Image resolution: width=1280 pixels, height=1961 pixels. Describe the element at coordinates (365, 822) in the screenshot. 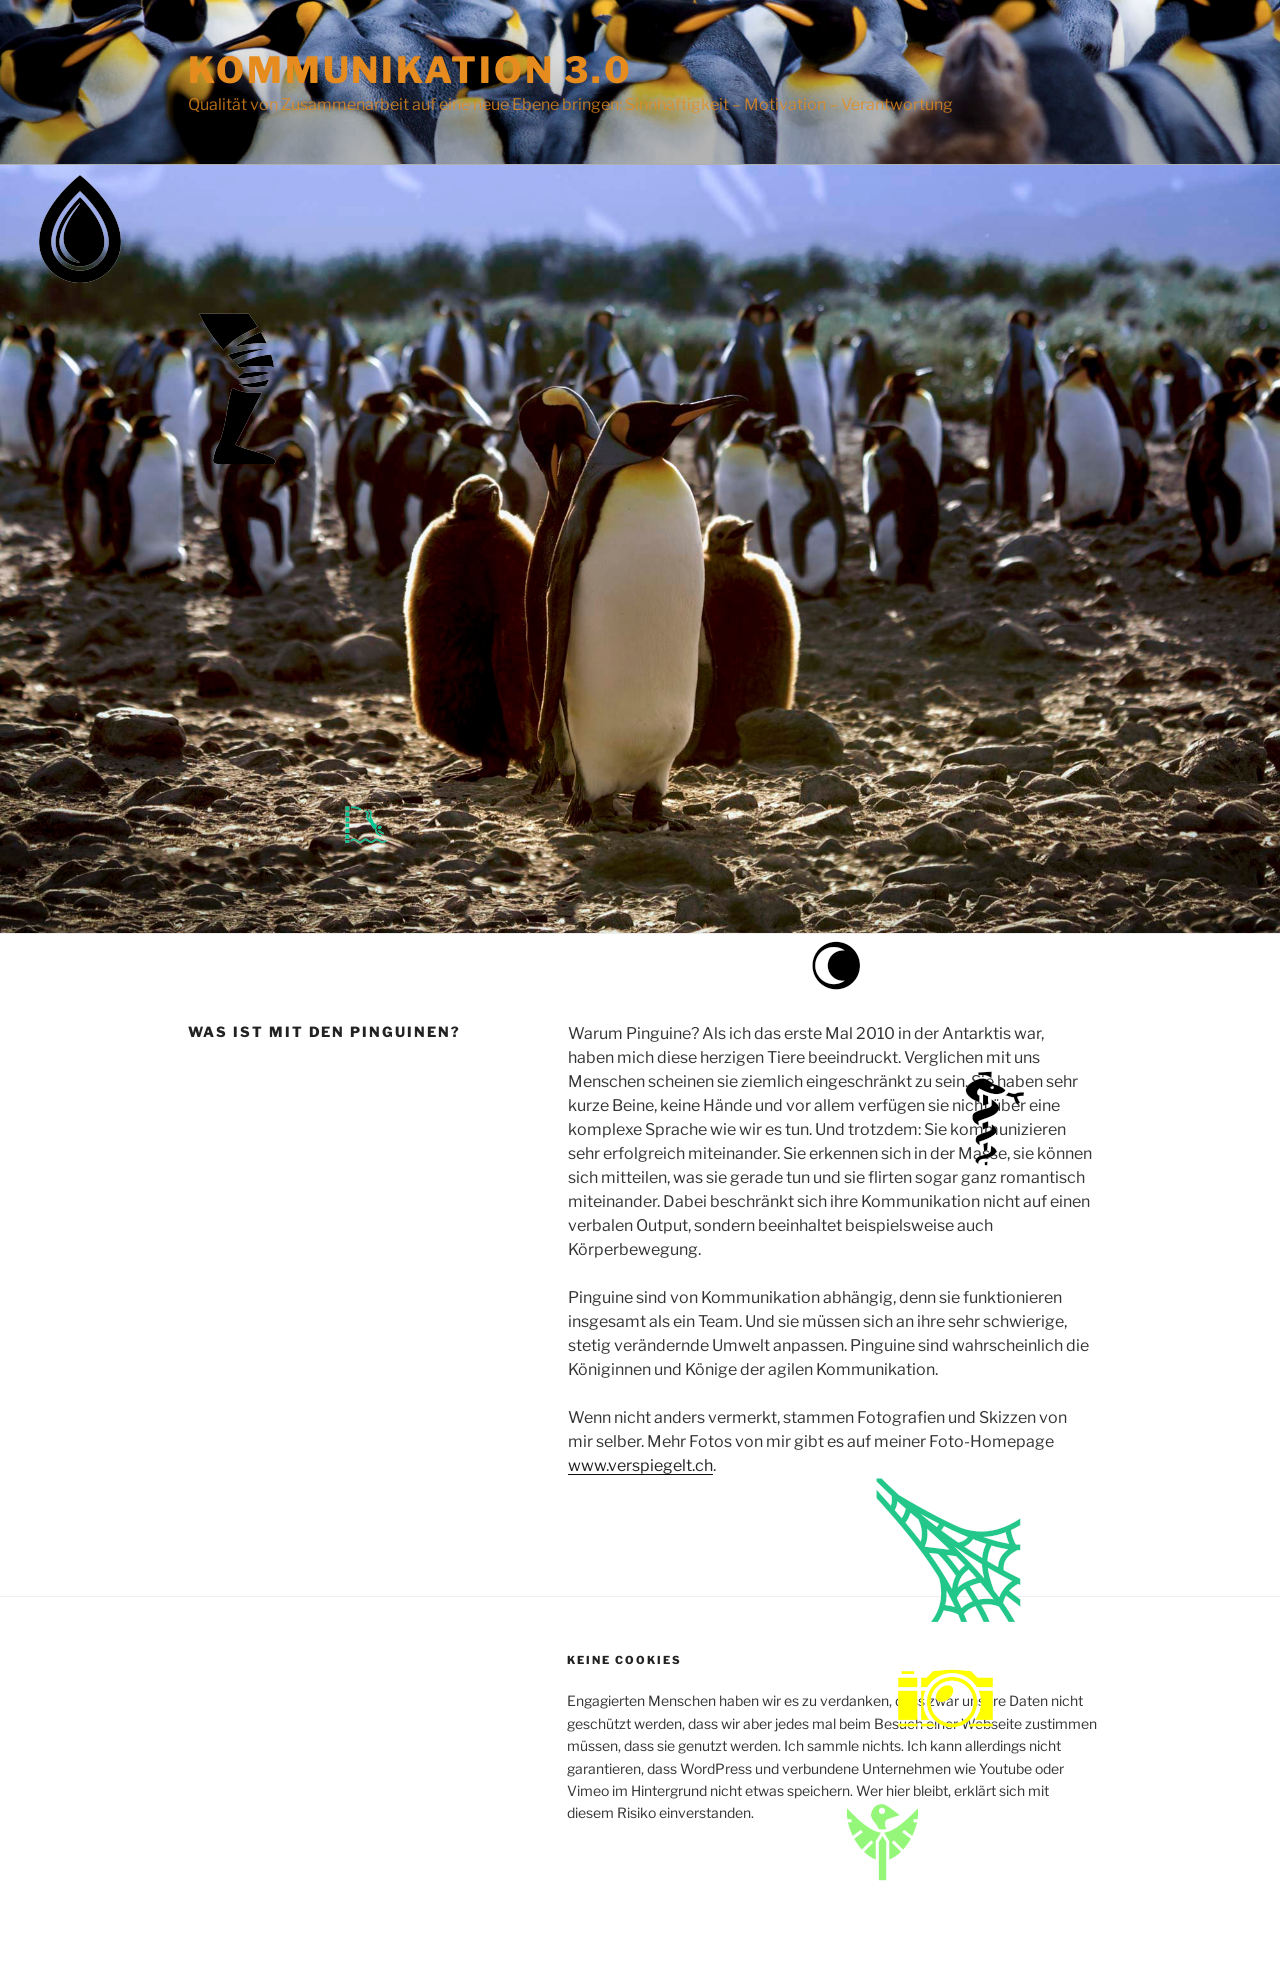

I see `access swimming pool or diving activities` at that location.